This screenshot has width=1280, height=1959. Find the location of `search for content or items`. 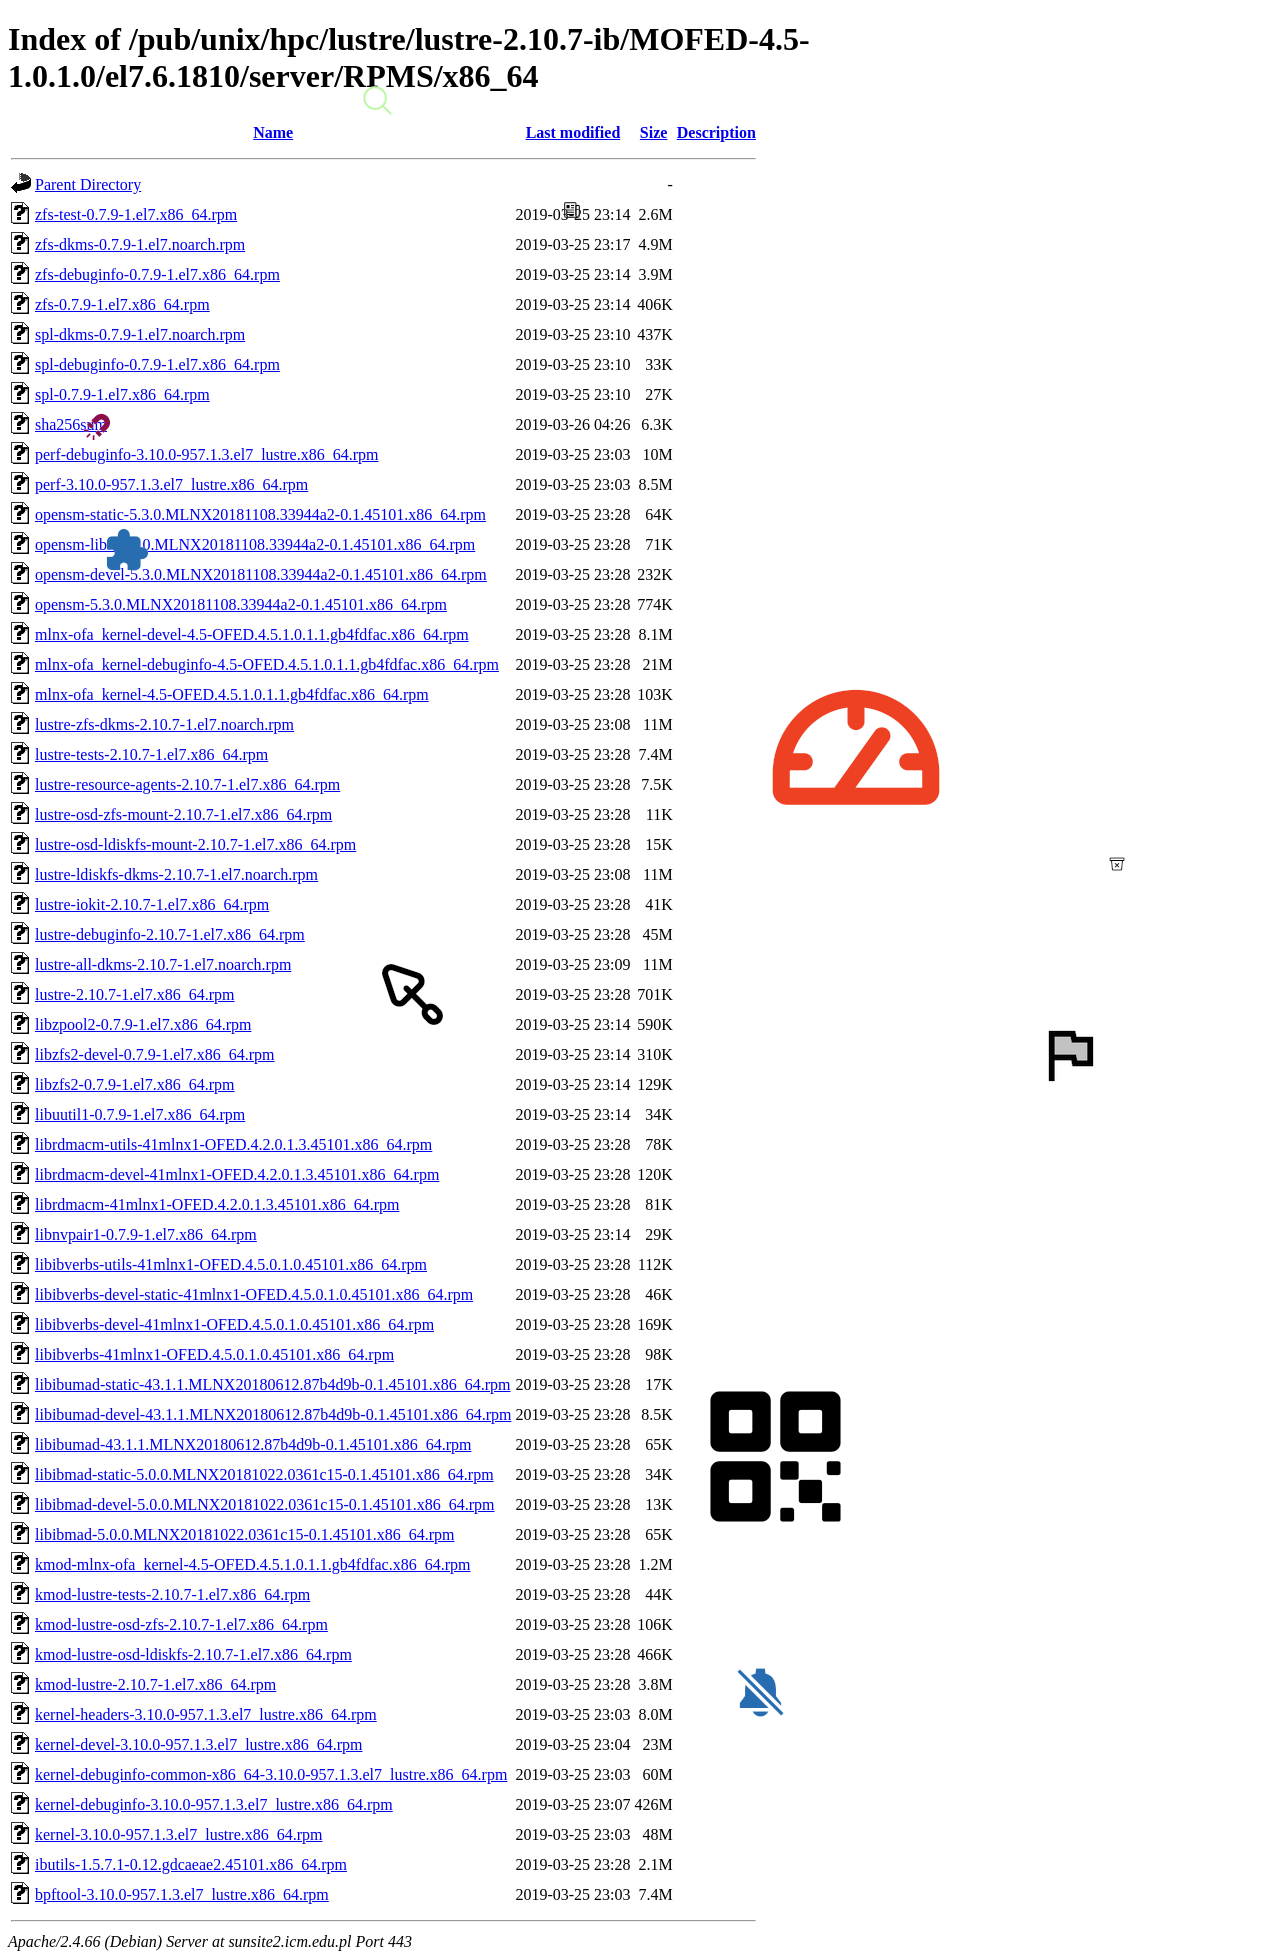

search for content or items is located at coordinates (377, 100).